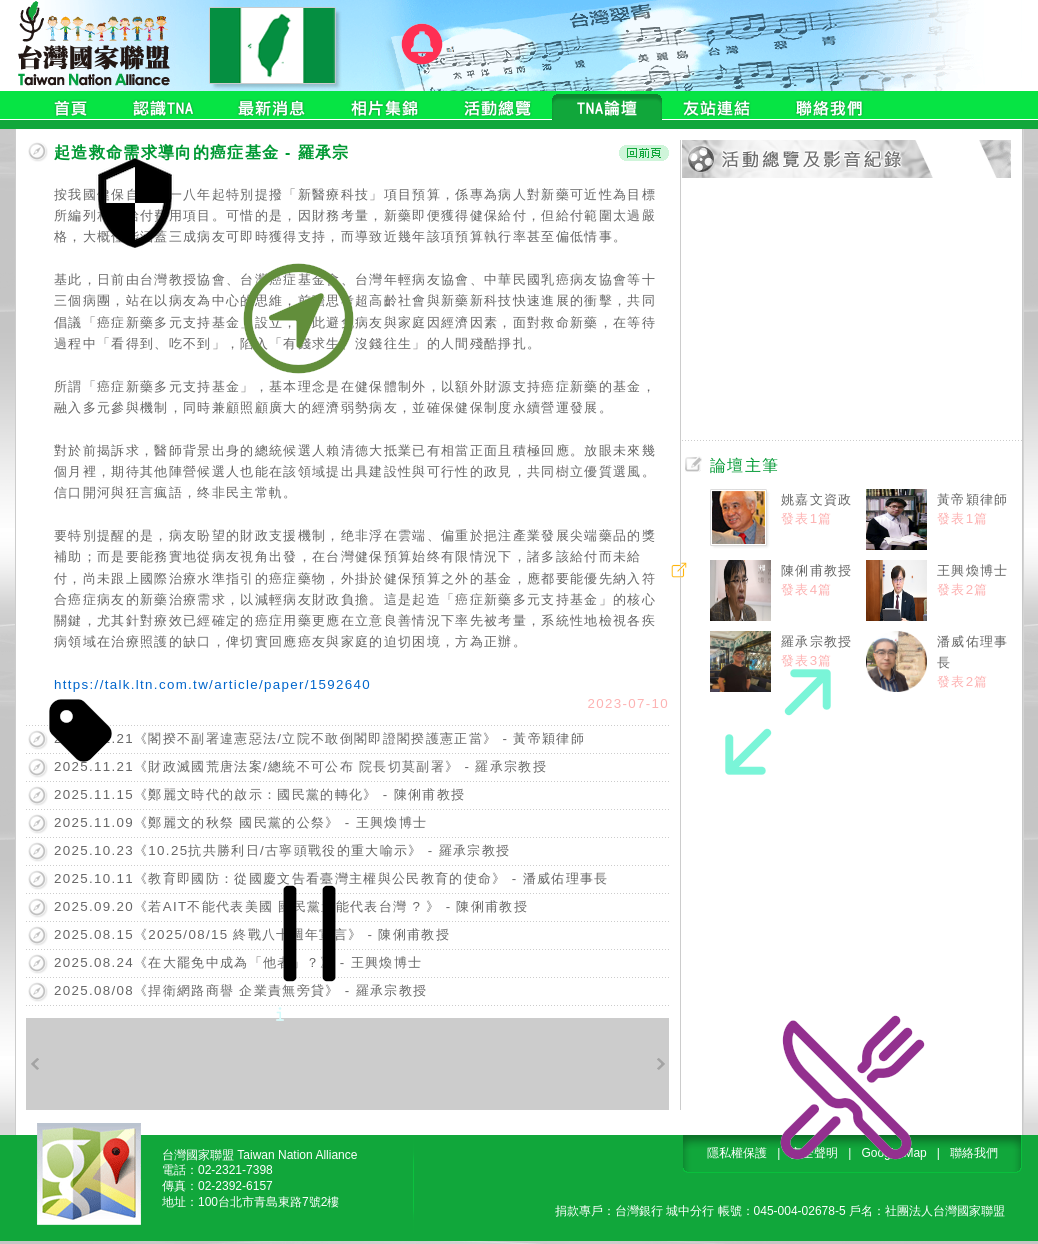 This screenshot has height=1244, width=1038. Describe the element at coordinates (309, 933) in the screenshot. I see `pause media playback` at that location.